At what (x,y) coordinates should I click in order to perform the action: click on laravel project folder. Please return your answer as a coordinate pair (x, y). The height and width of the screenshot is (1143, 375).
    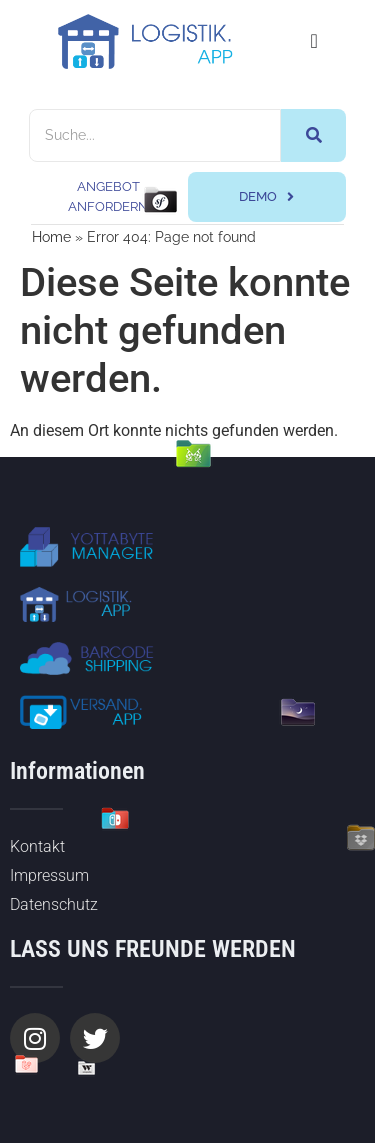
    Looking at the image, I should click on (26, 1064).